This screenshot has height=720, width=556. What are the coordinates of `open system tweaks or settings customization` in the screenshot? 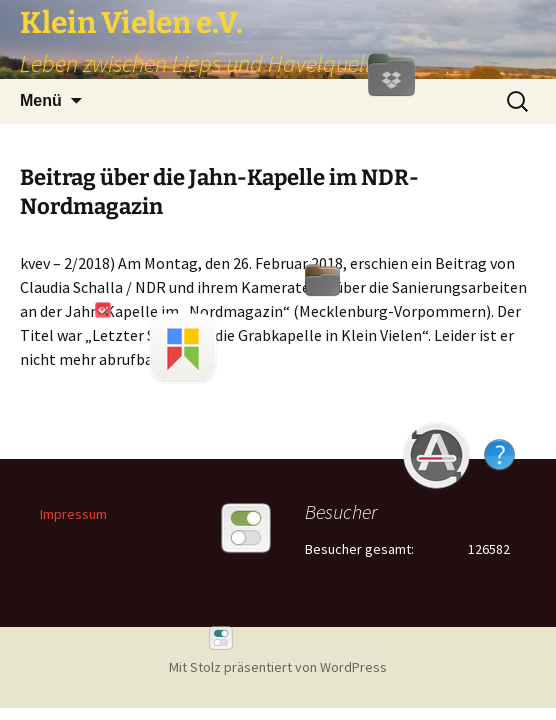 It's located at (221, 638).